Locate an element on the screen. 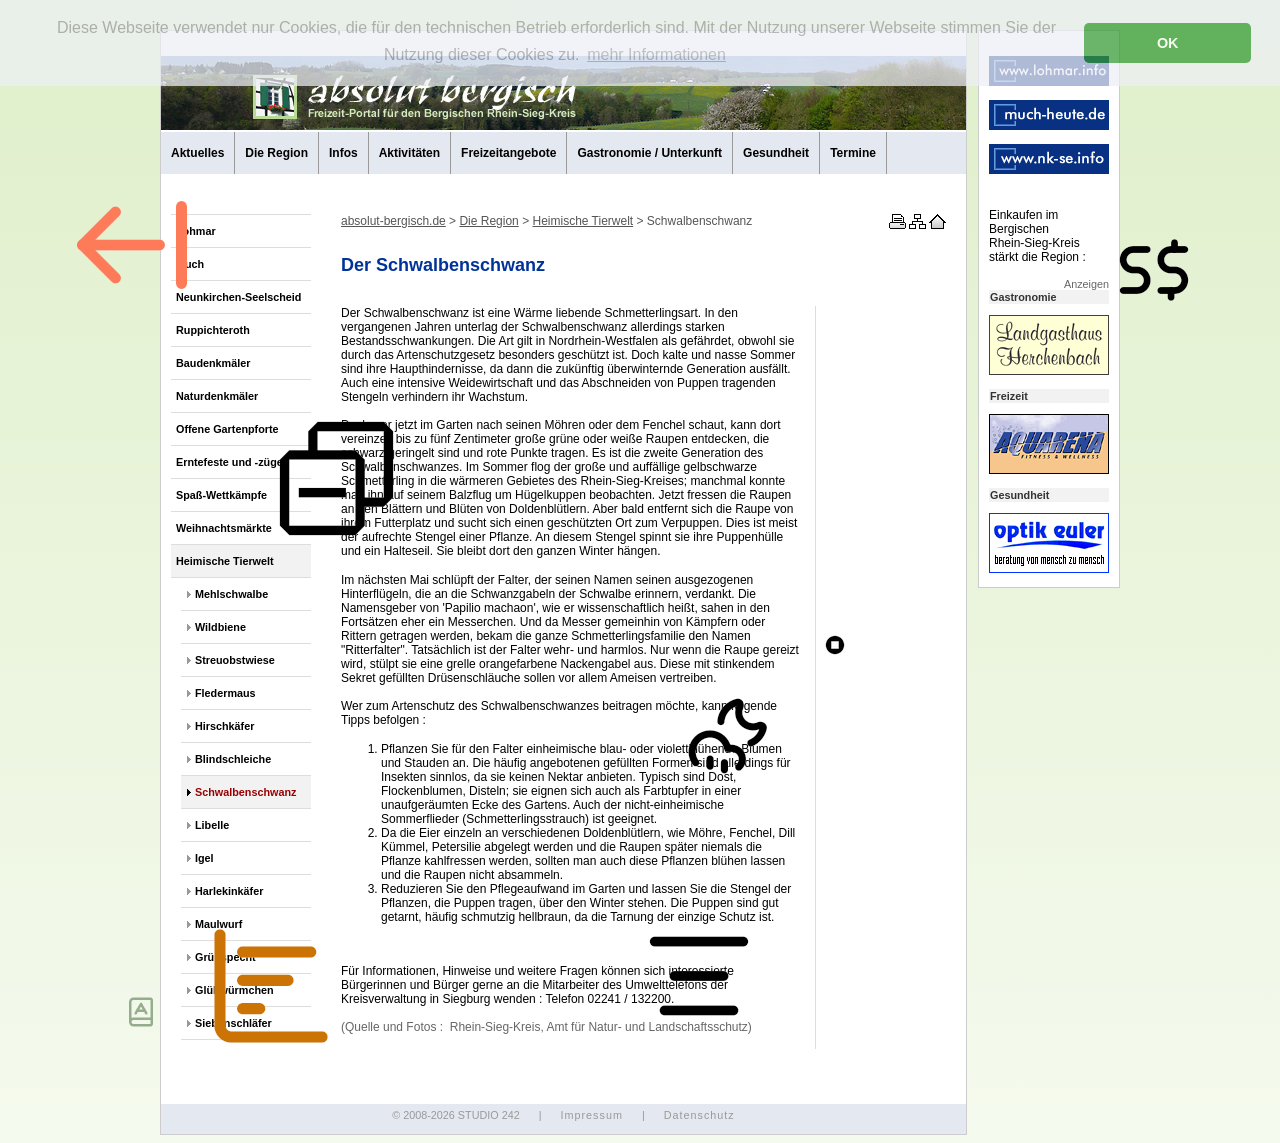  stop playback is located at coordinates (835, 645).